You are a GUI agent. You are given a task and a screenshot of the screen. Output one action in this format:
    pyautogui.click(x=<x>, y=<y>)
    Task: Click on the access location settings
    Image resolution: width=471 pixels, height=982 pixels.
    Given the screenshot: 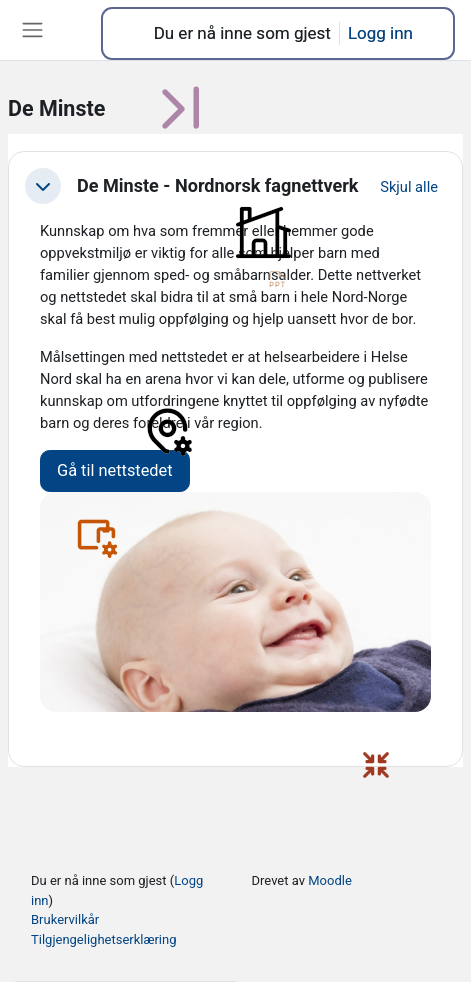 What is the action you would take?
    pyautogui.click(x=167, y=430)
    